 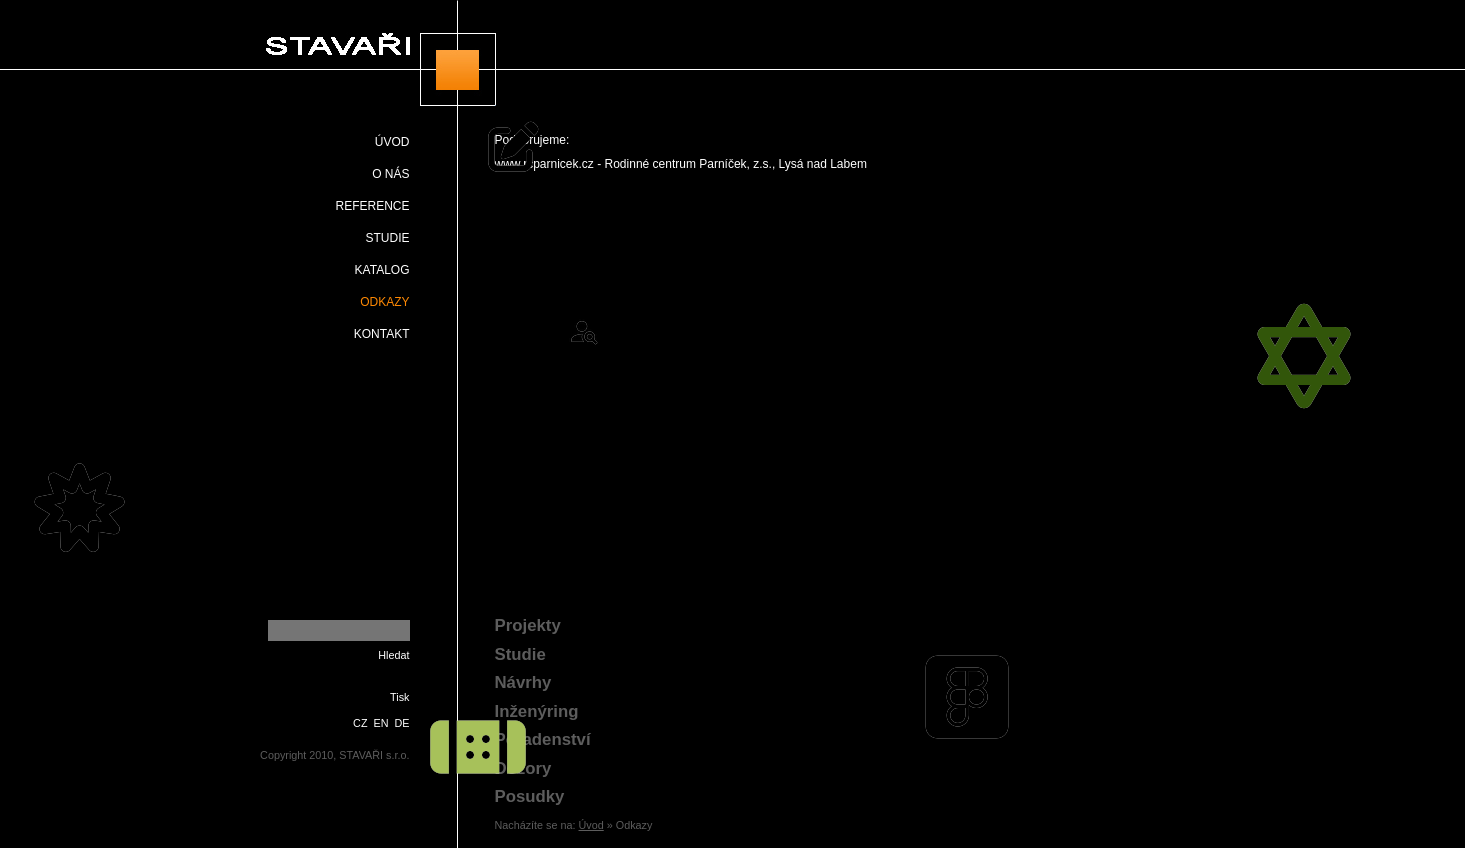 I want to click on open Figma design app, so click(x=967, y=697).